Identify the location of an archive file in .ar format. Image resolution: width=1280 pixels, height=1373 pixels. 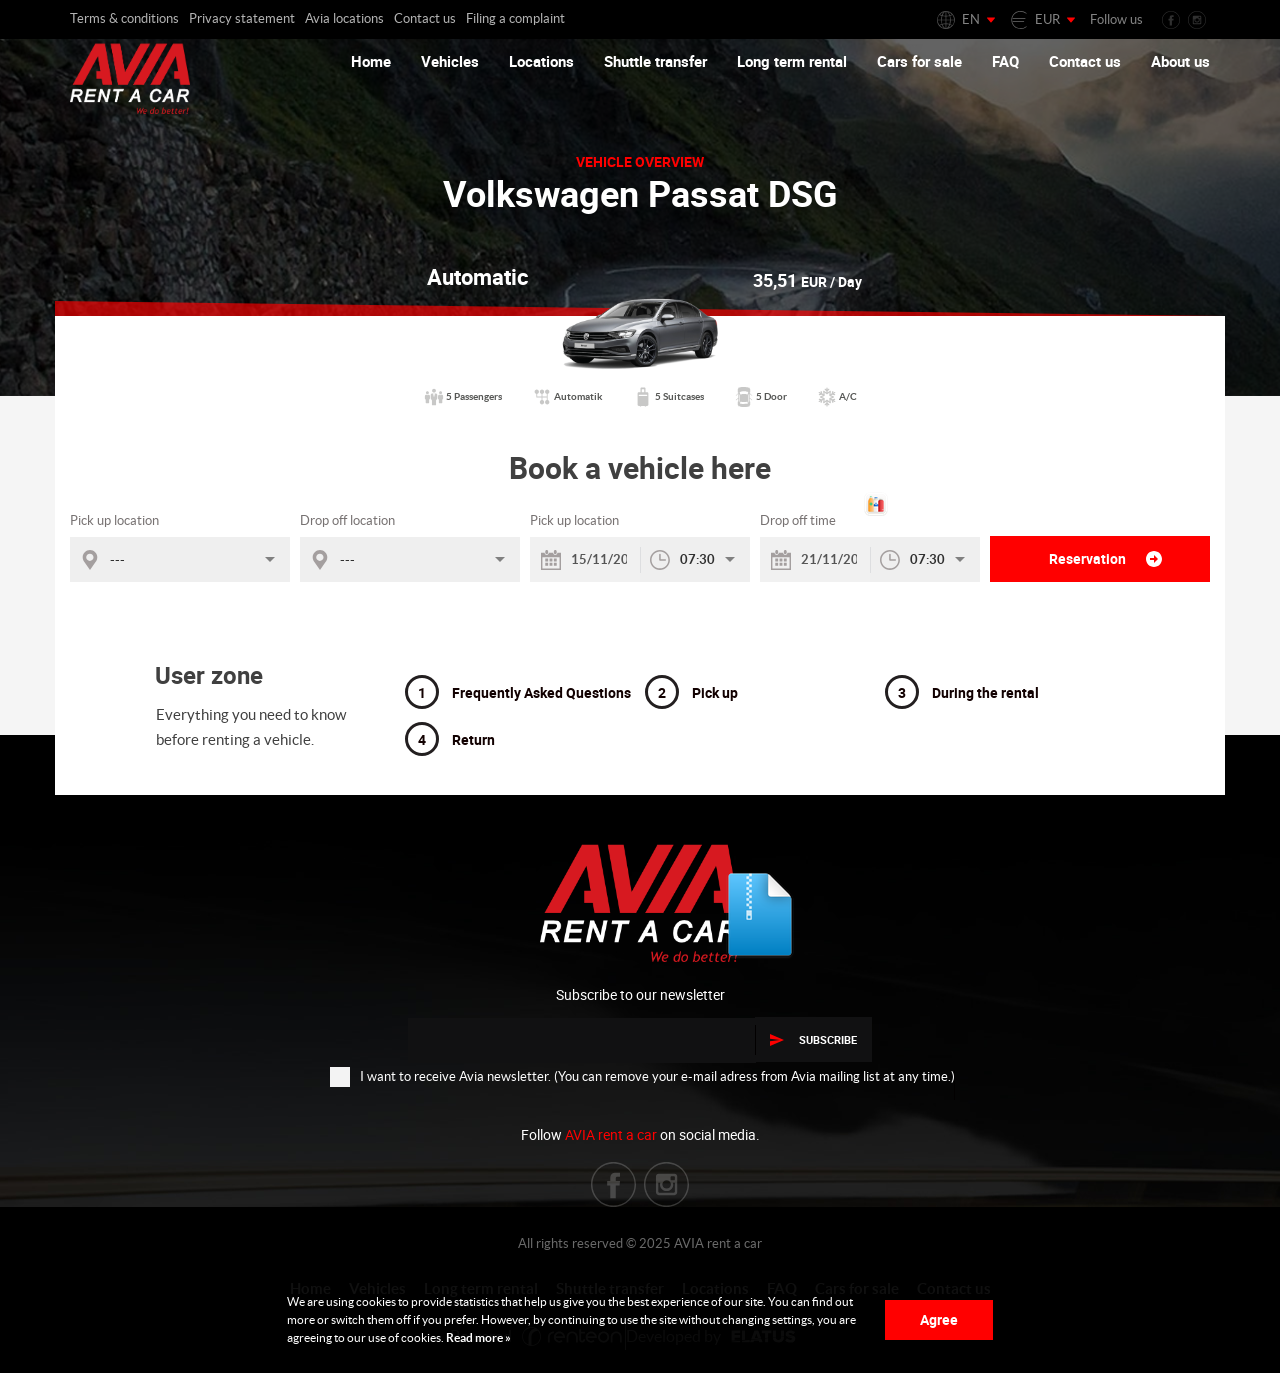
(760, 916).